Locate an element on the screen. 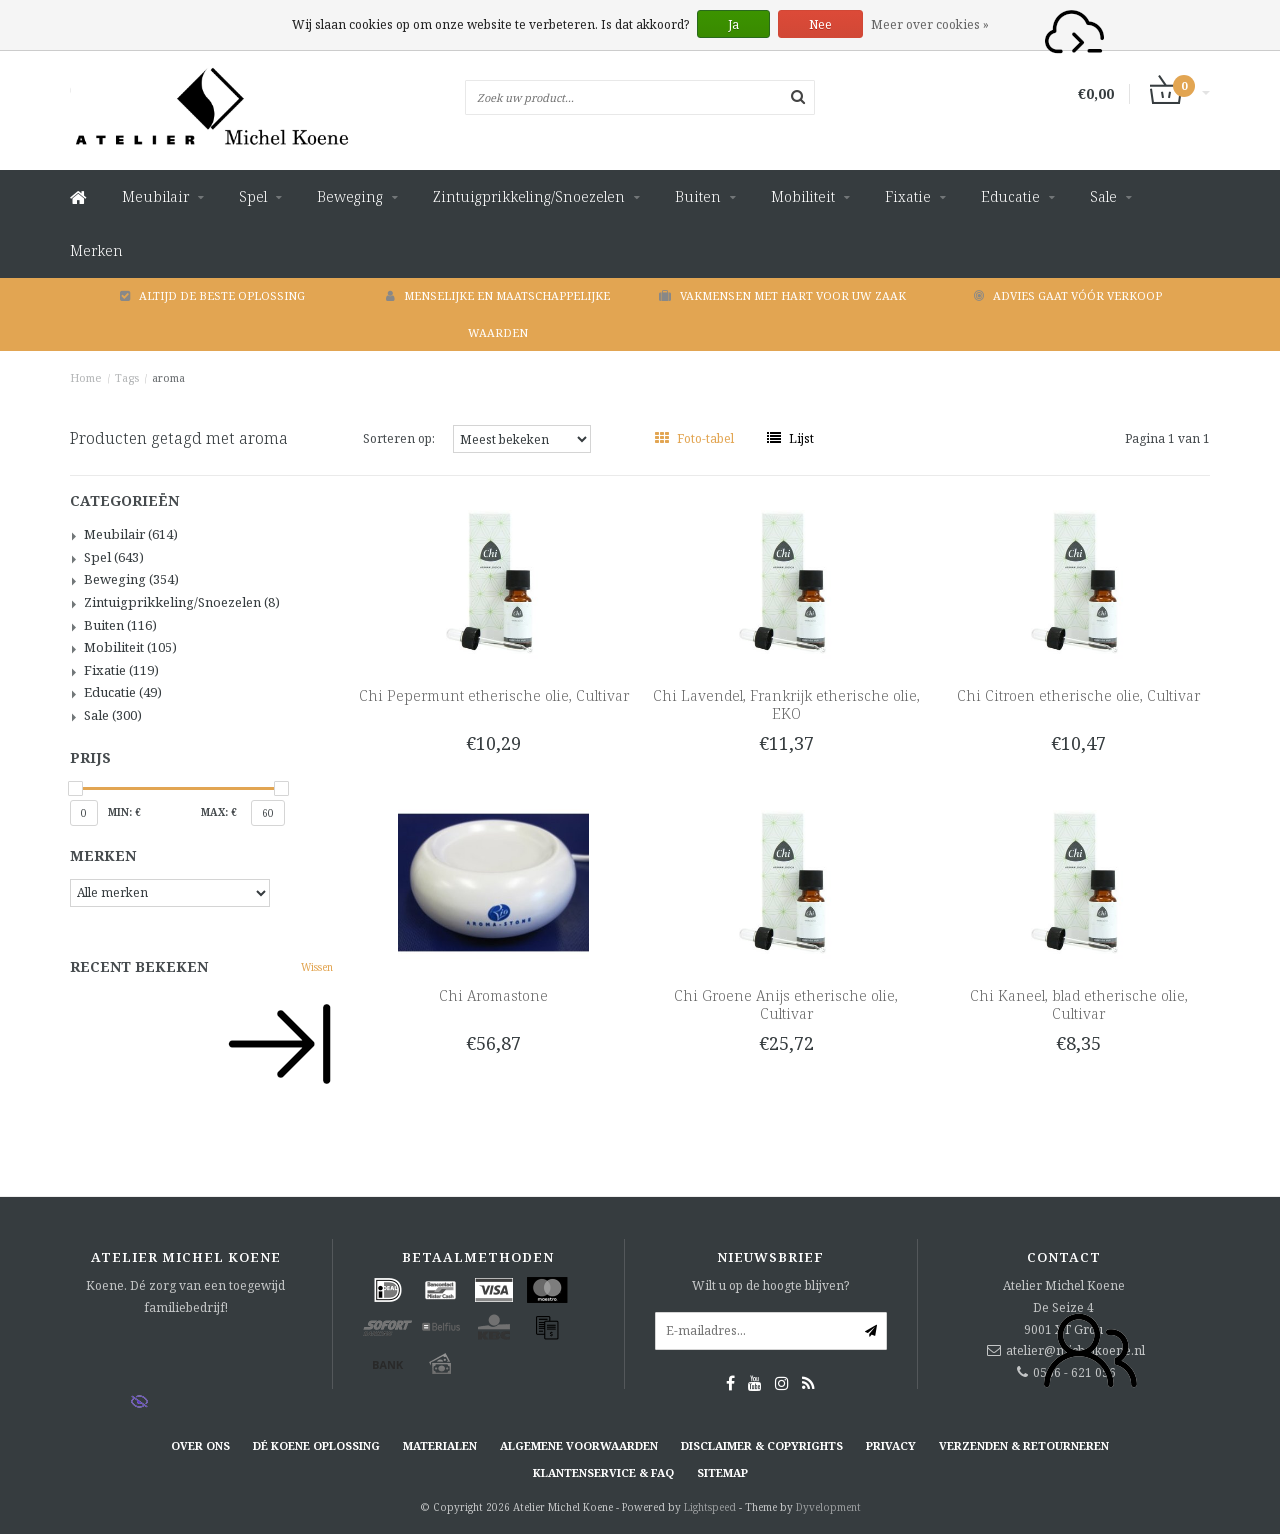 The height and width of the screenshot is (1534, 1280). move item to the end of a list is located at coordinates (282, 1044).